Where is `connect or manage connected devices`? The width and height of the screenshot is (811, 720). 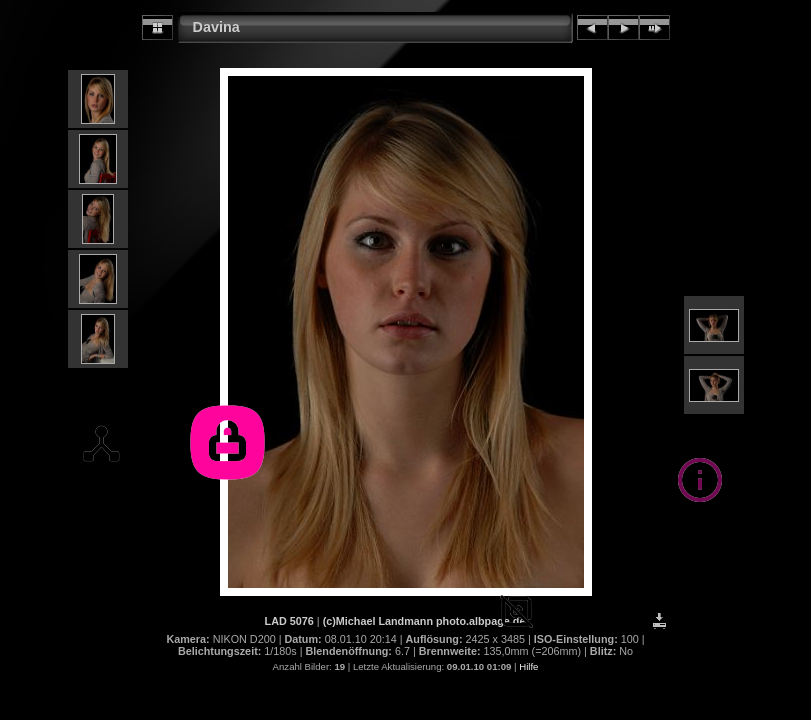 connect or manage connected devices is located at coordinates (101, 443).